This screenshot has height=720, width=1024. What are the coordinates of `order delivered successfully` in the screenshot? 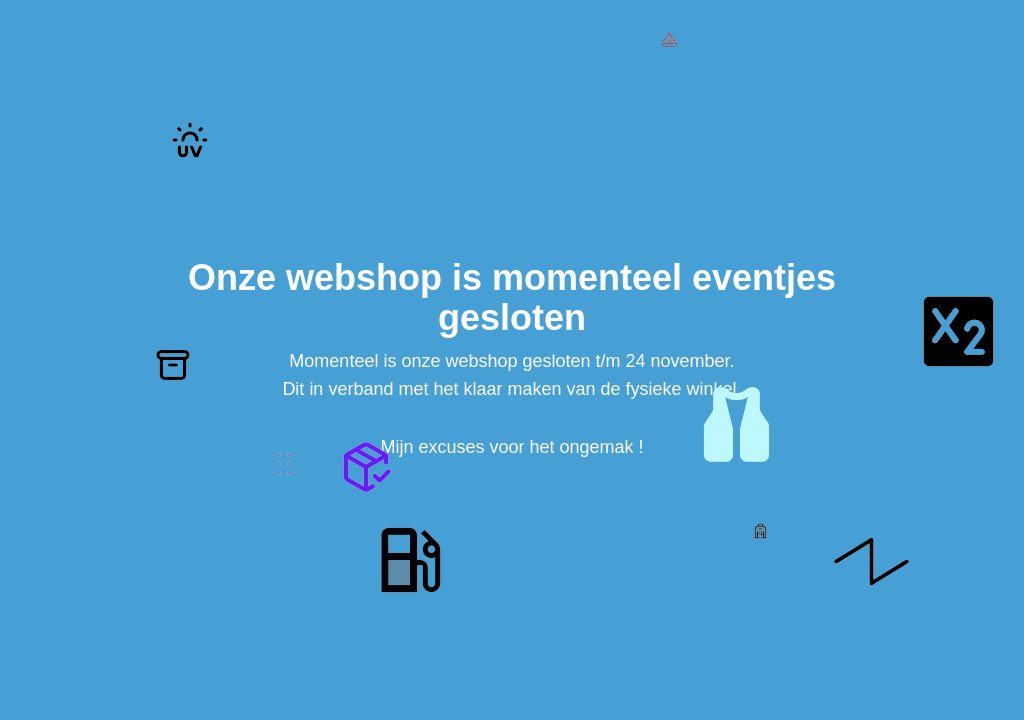 It's located at (366, 467).